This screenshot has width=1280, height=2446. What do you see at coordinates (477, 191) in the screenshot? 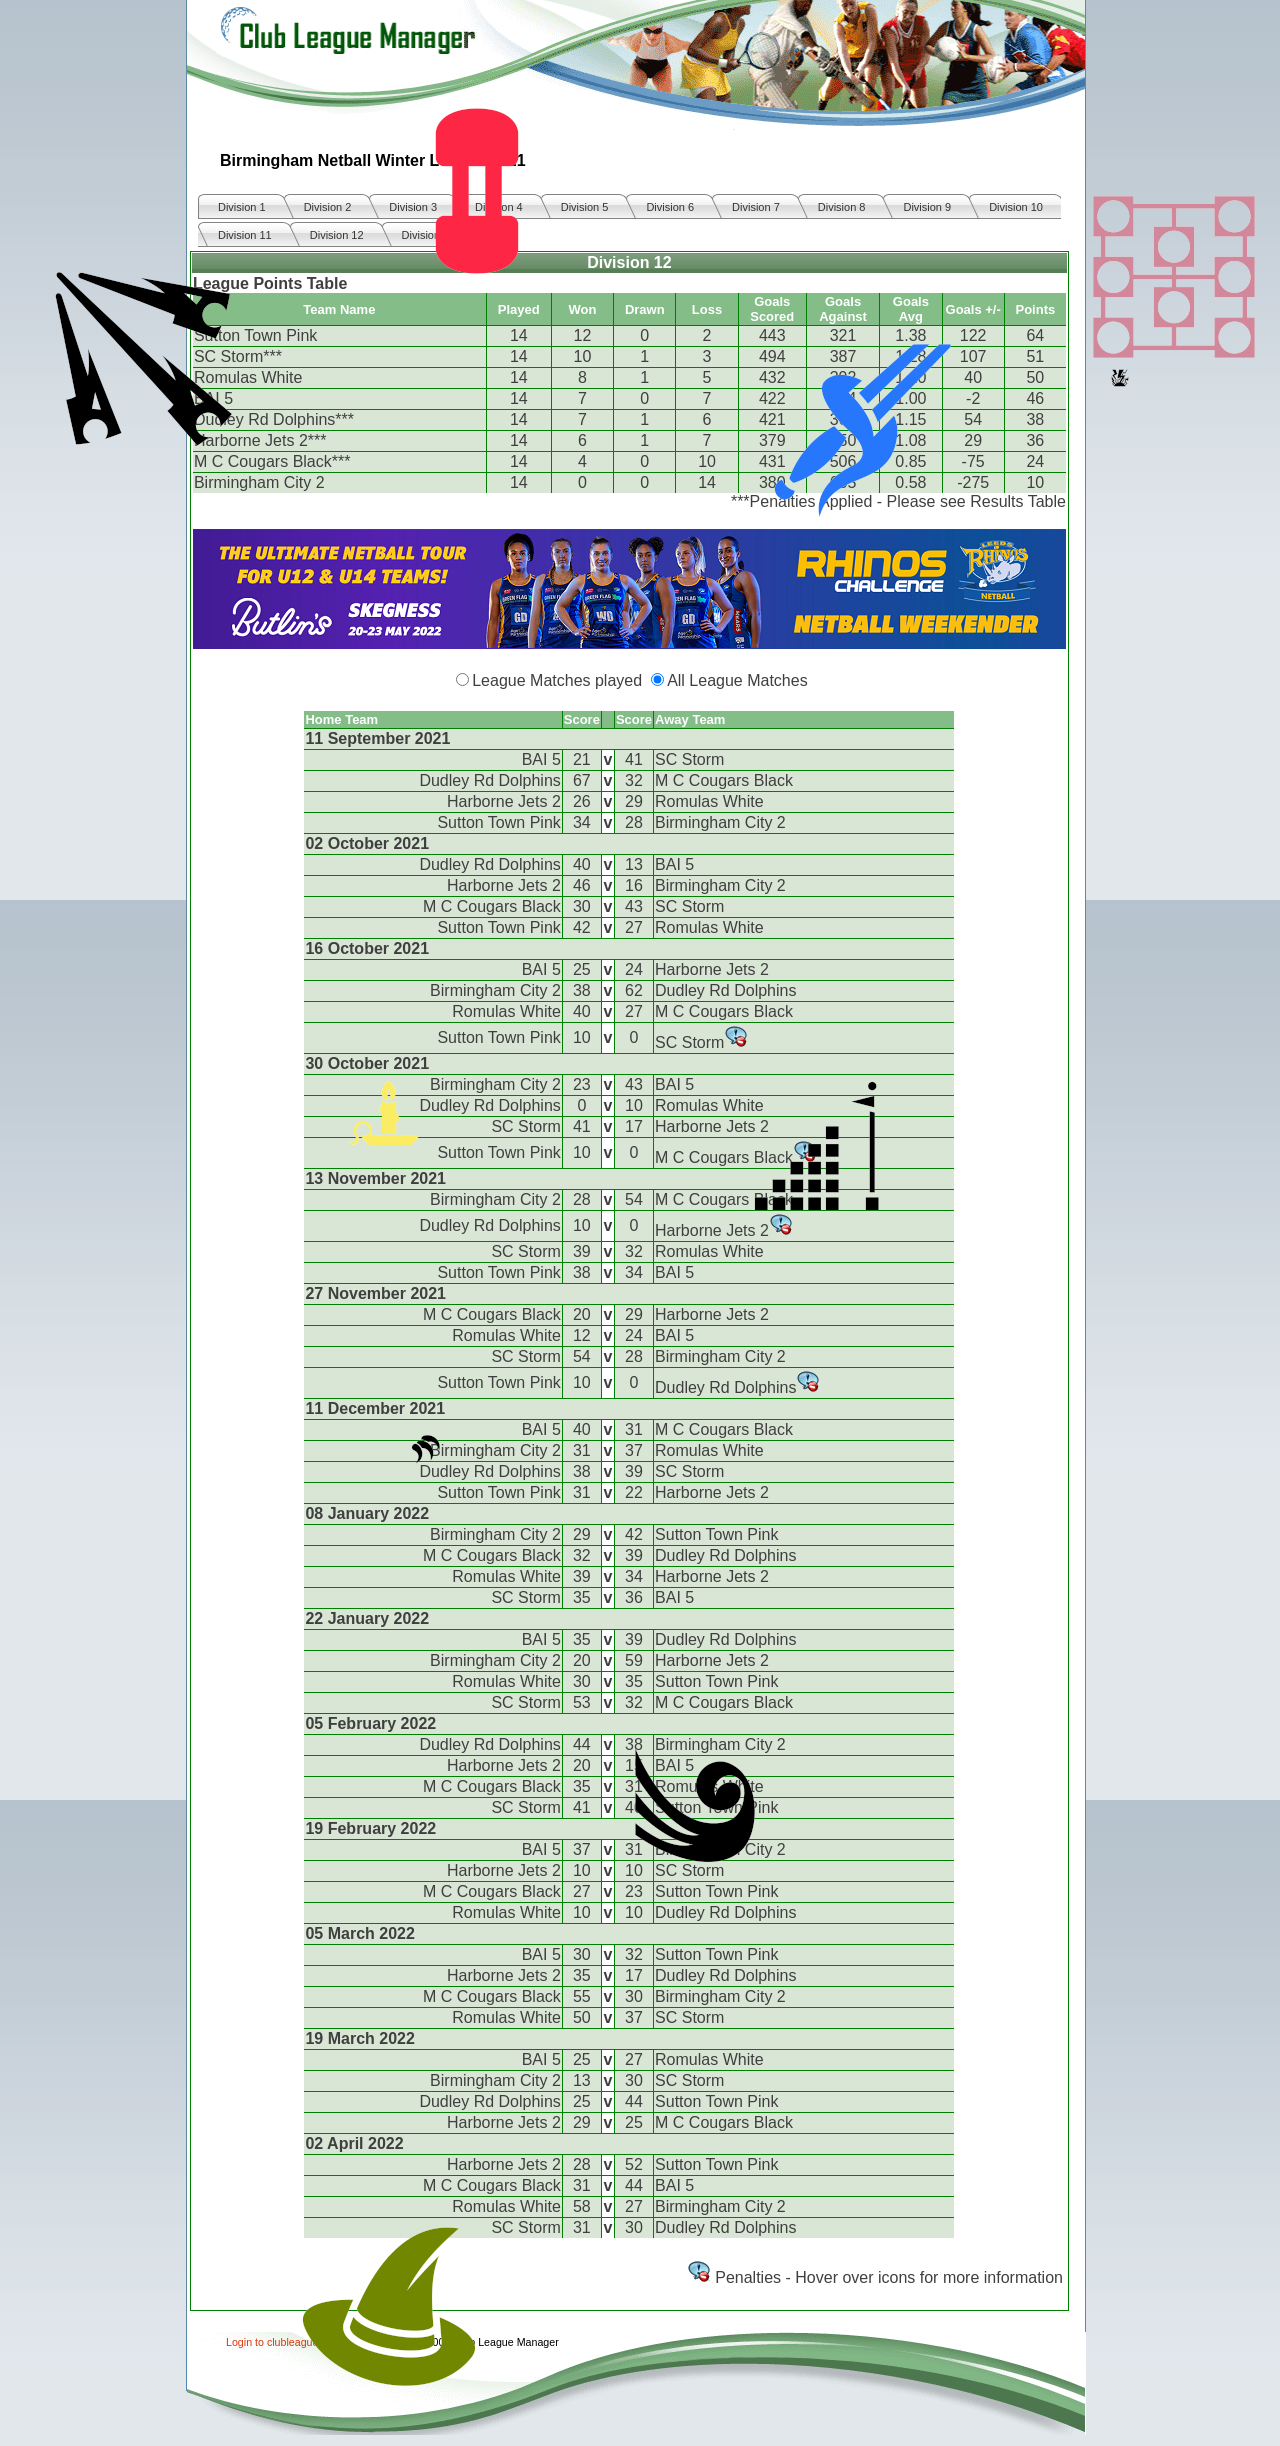
I see `use grenade weapon or explosive item` at bounding box center [477, 191].